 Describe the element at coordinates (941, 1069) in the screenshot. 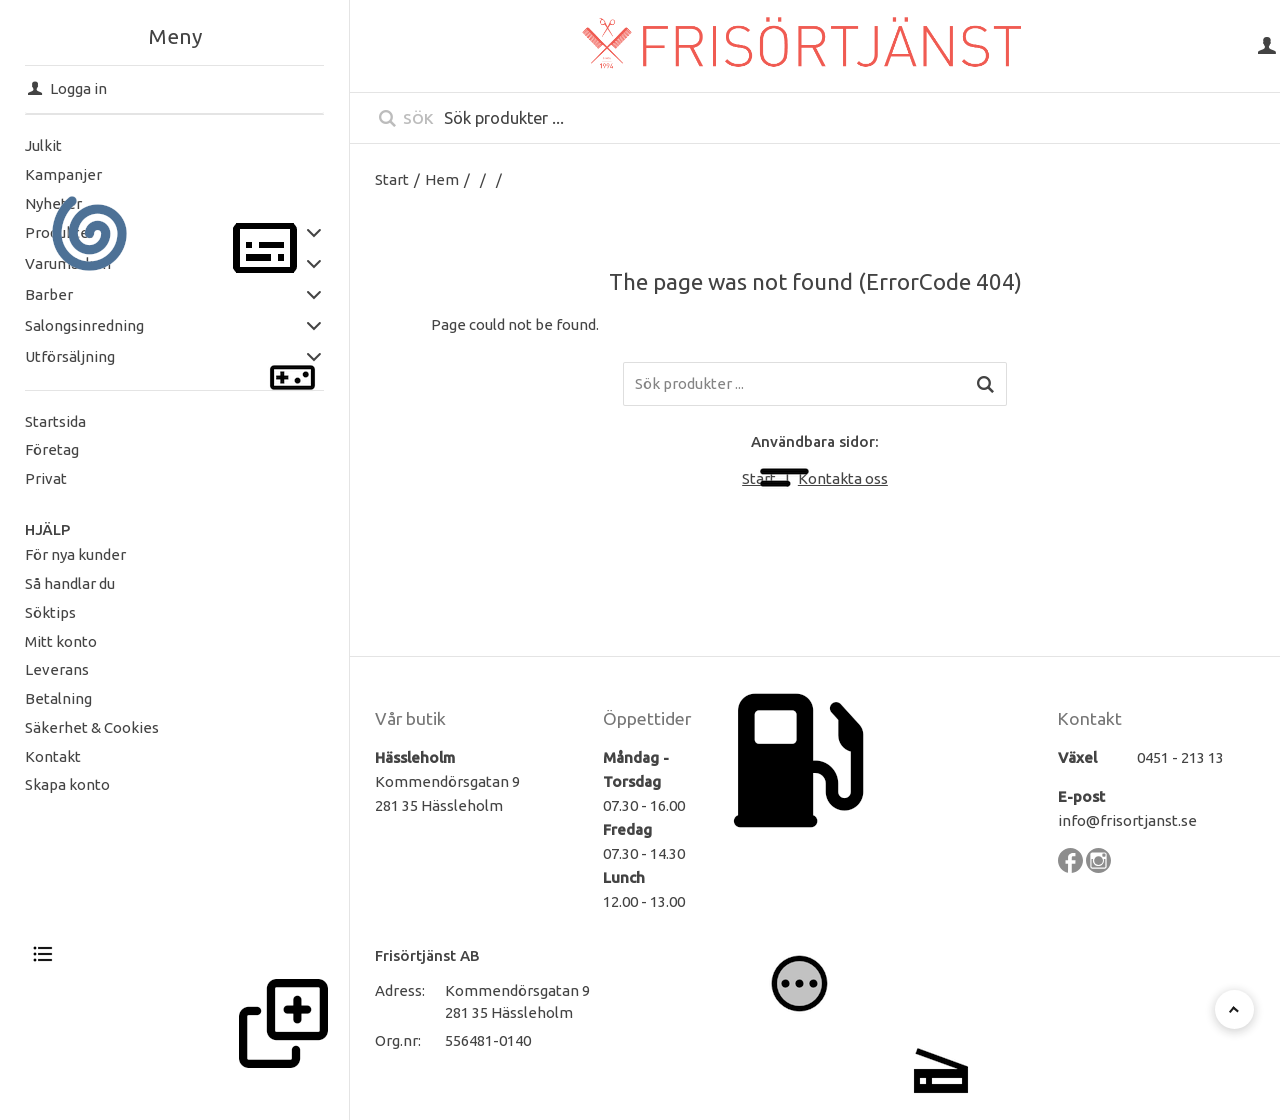

I see `scan a document or image` at that location.